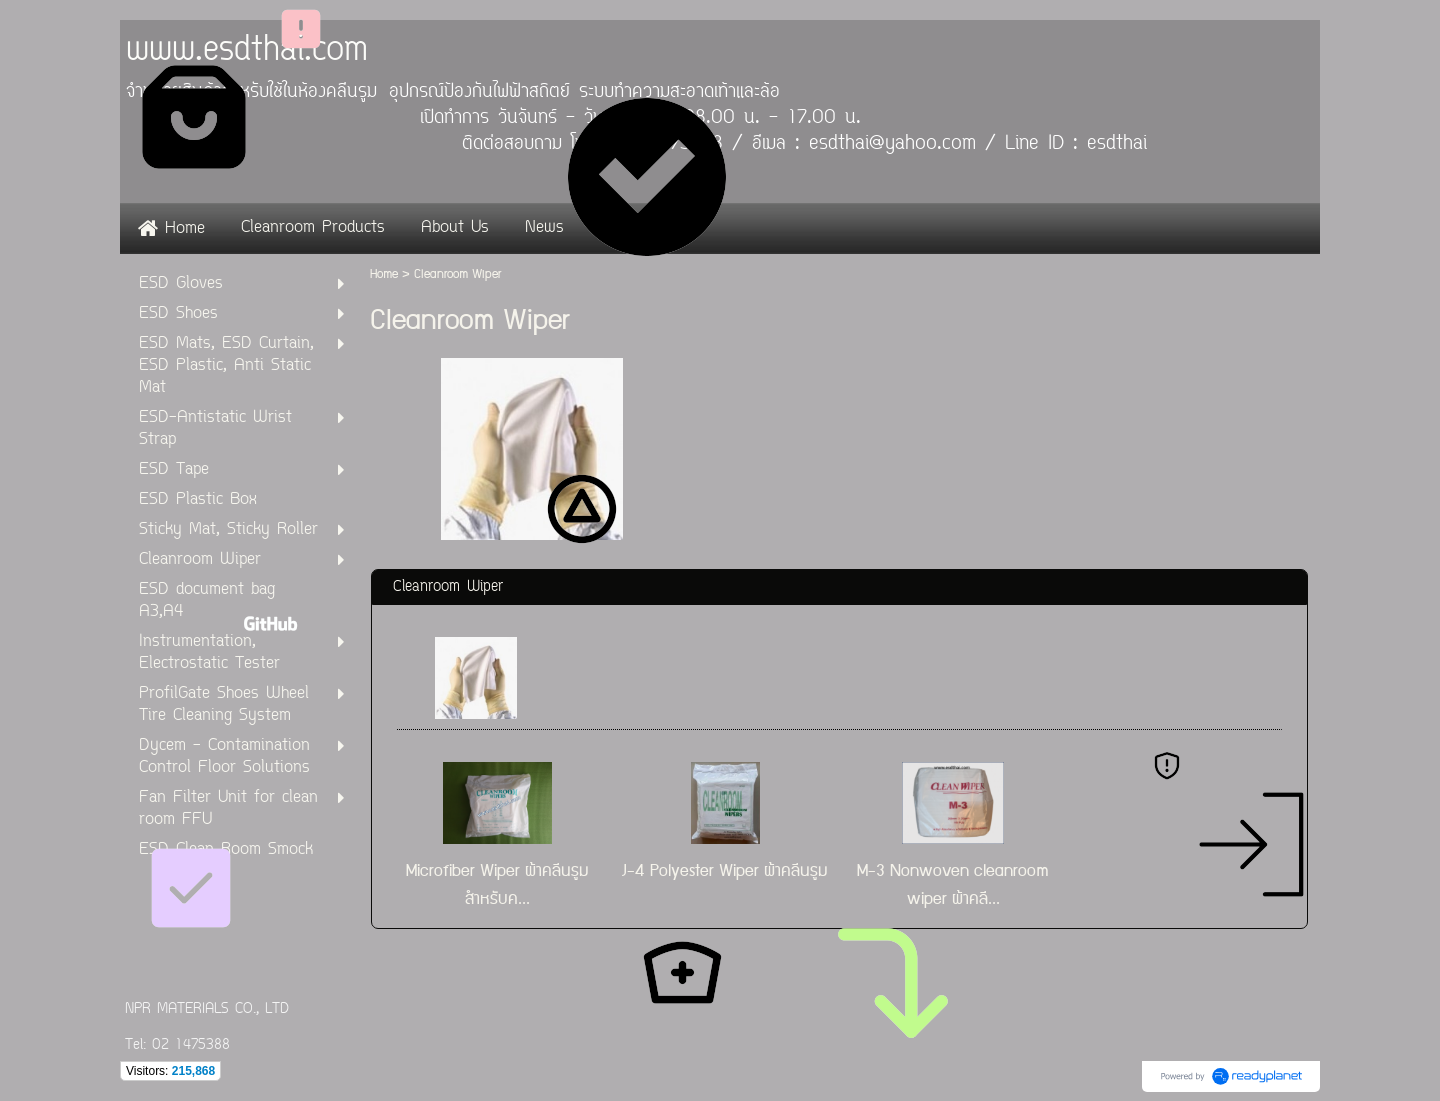 This screenshot has height=1101, width=1440. I want to click on sign in to your account, so click(1260, 844).